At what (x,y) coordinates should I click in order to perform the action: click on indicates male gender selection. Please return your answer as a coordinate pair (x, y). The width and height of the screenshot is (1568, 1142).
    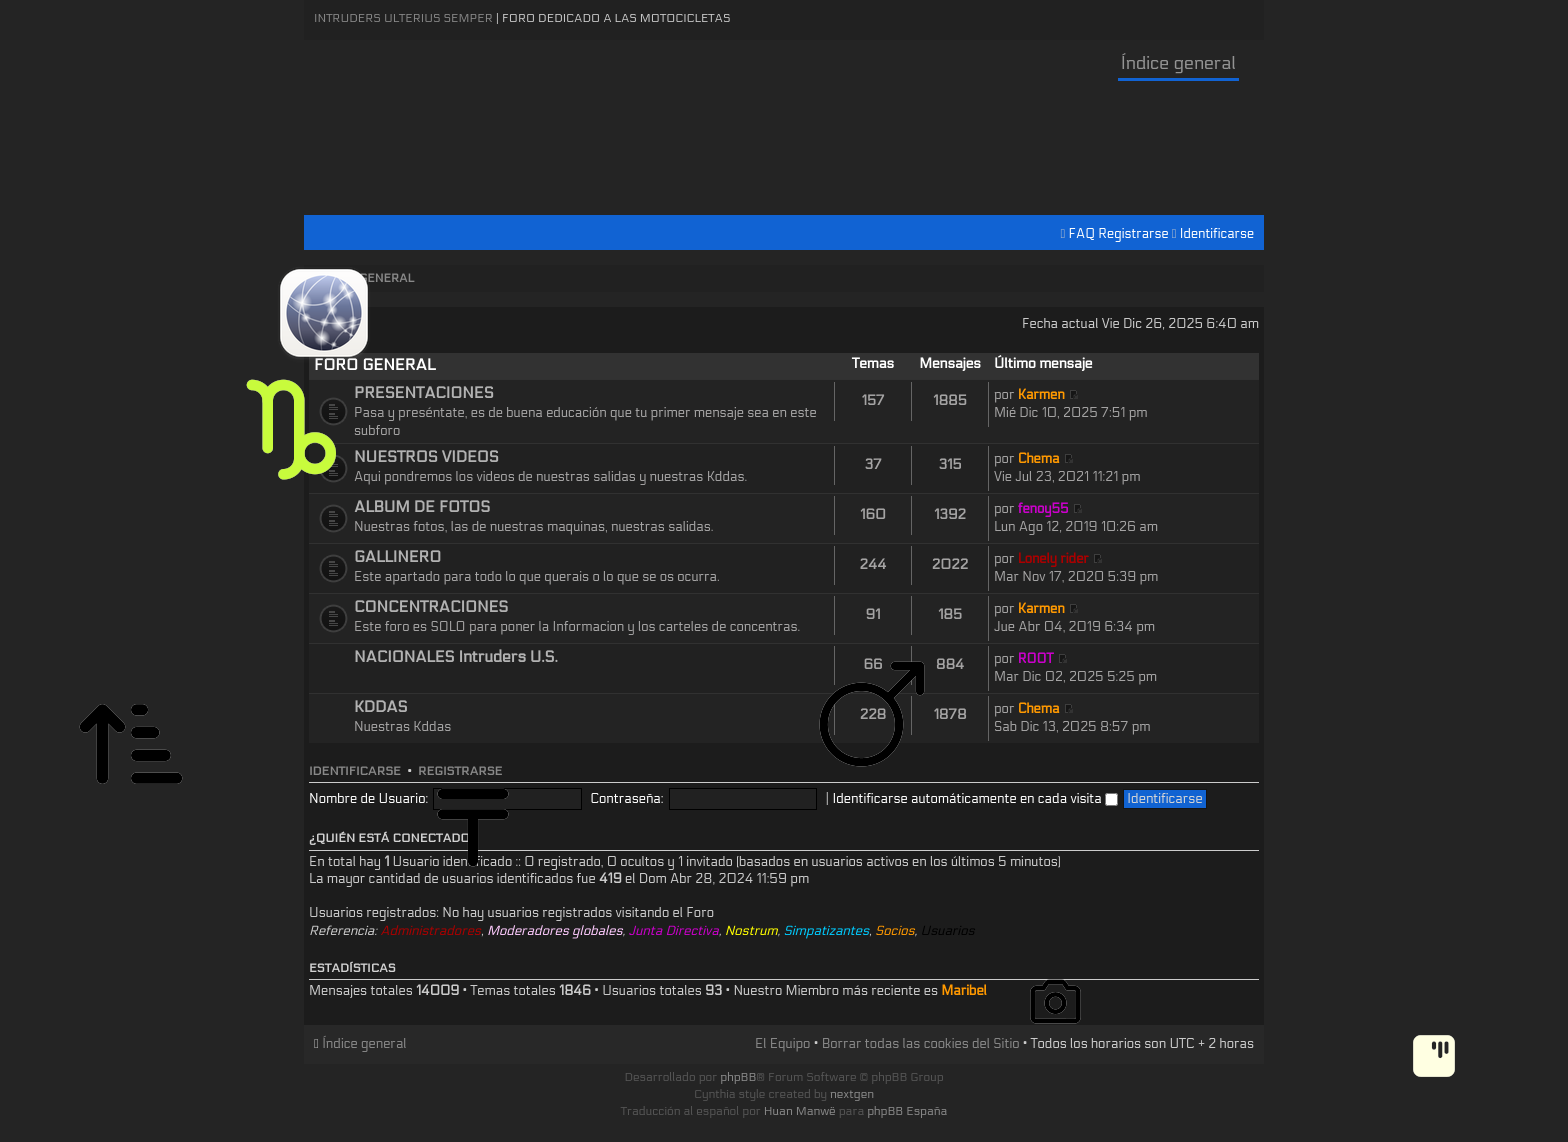
    Looking at the image, I should click on (874, 712).